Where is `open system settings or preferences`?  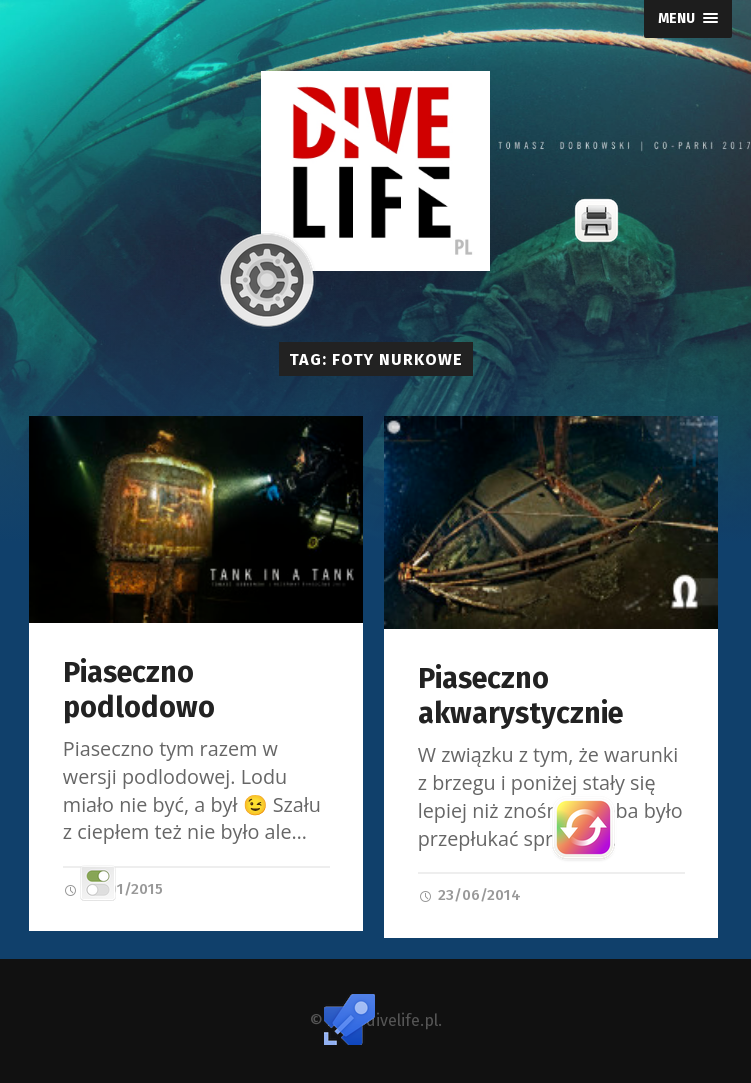
open system settings or preferences is located at coordinates (98, 883).